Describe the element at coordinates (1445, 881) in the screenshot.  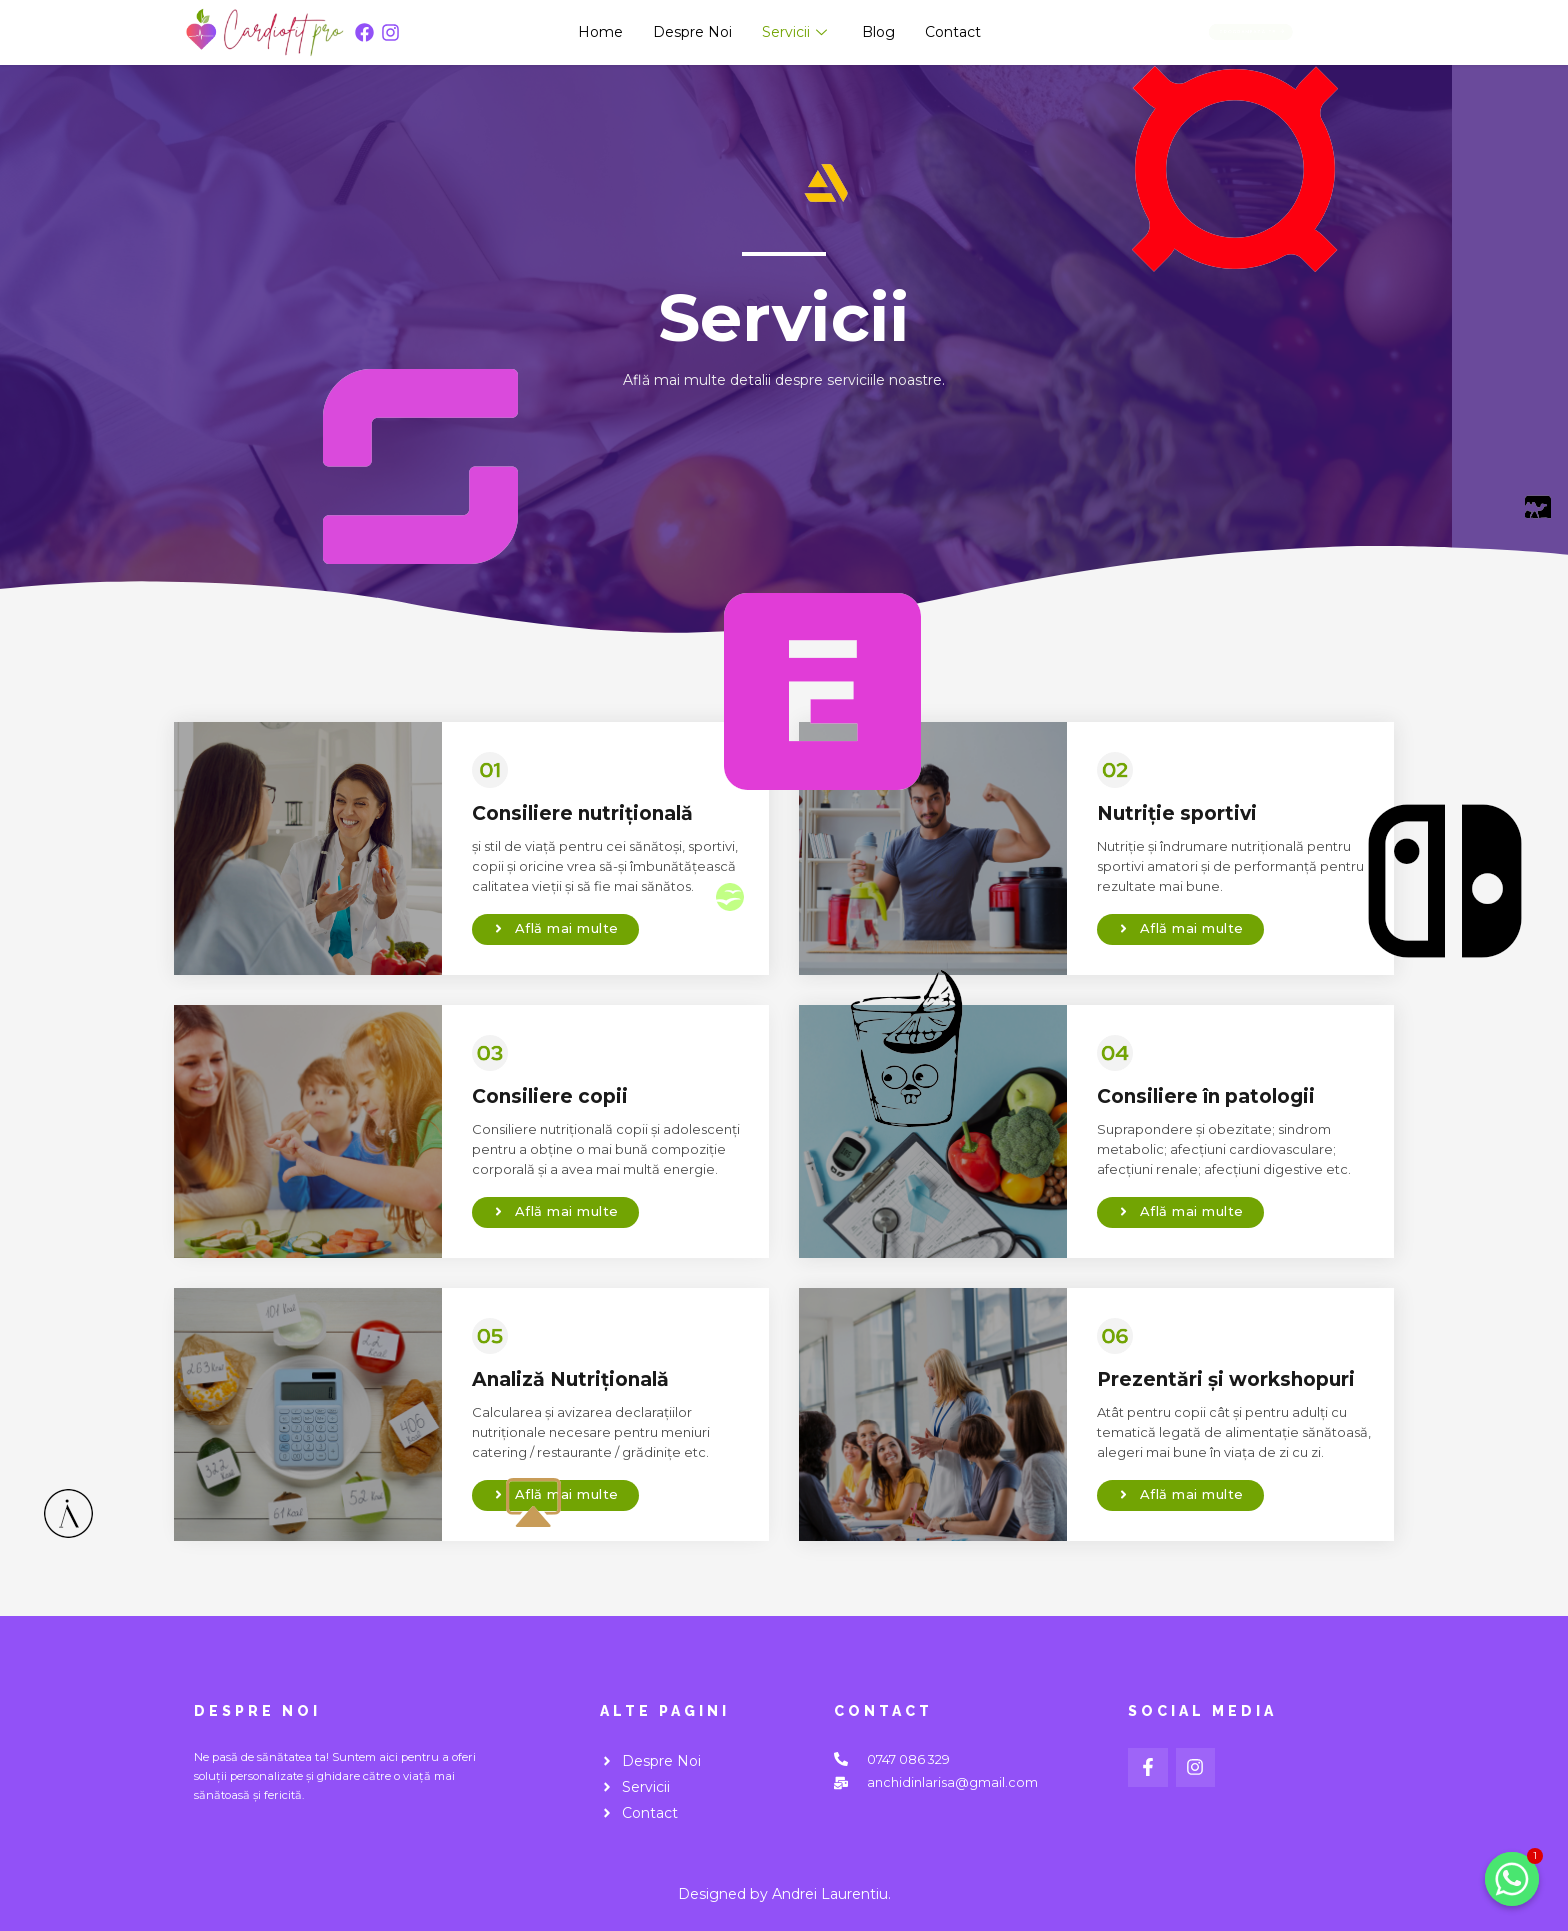
I see `nintendo switch logo` at that location.